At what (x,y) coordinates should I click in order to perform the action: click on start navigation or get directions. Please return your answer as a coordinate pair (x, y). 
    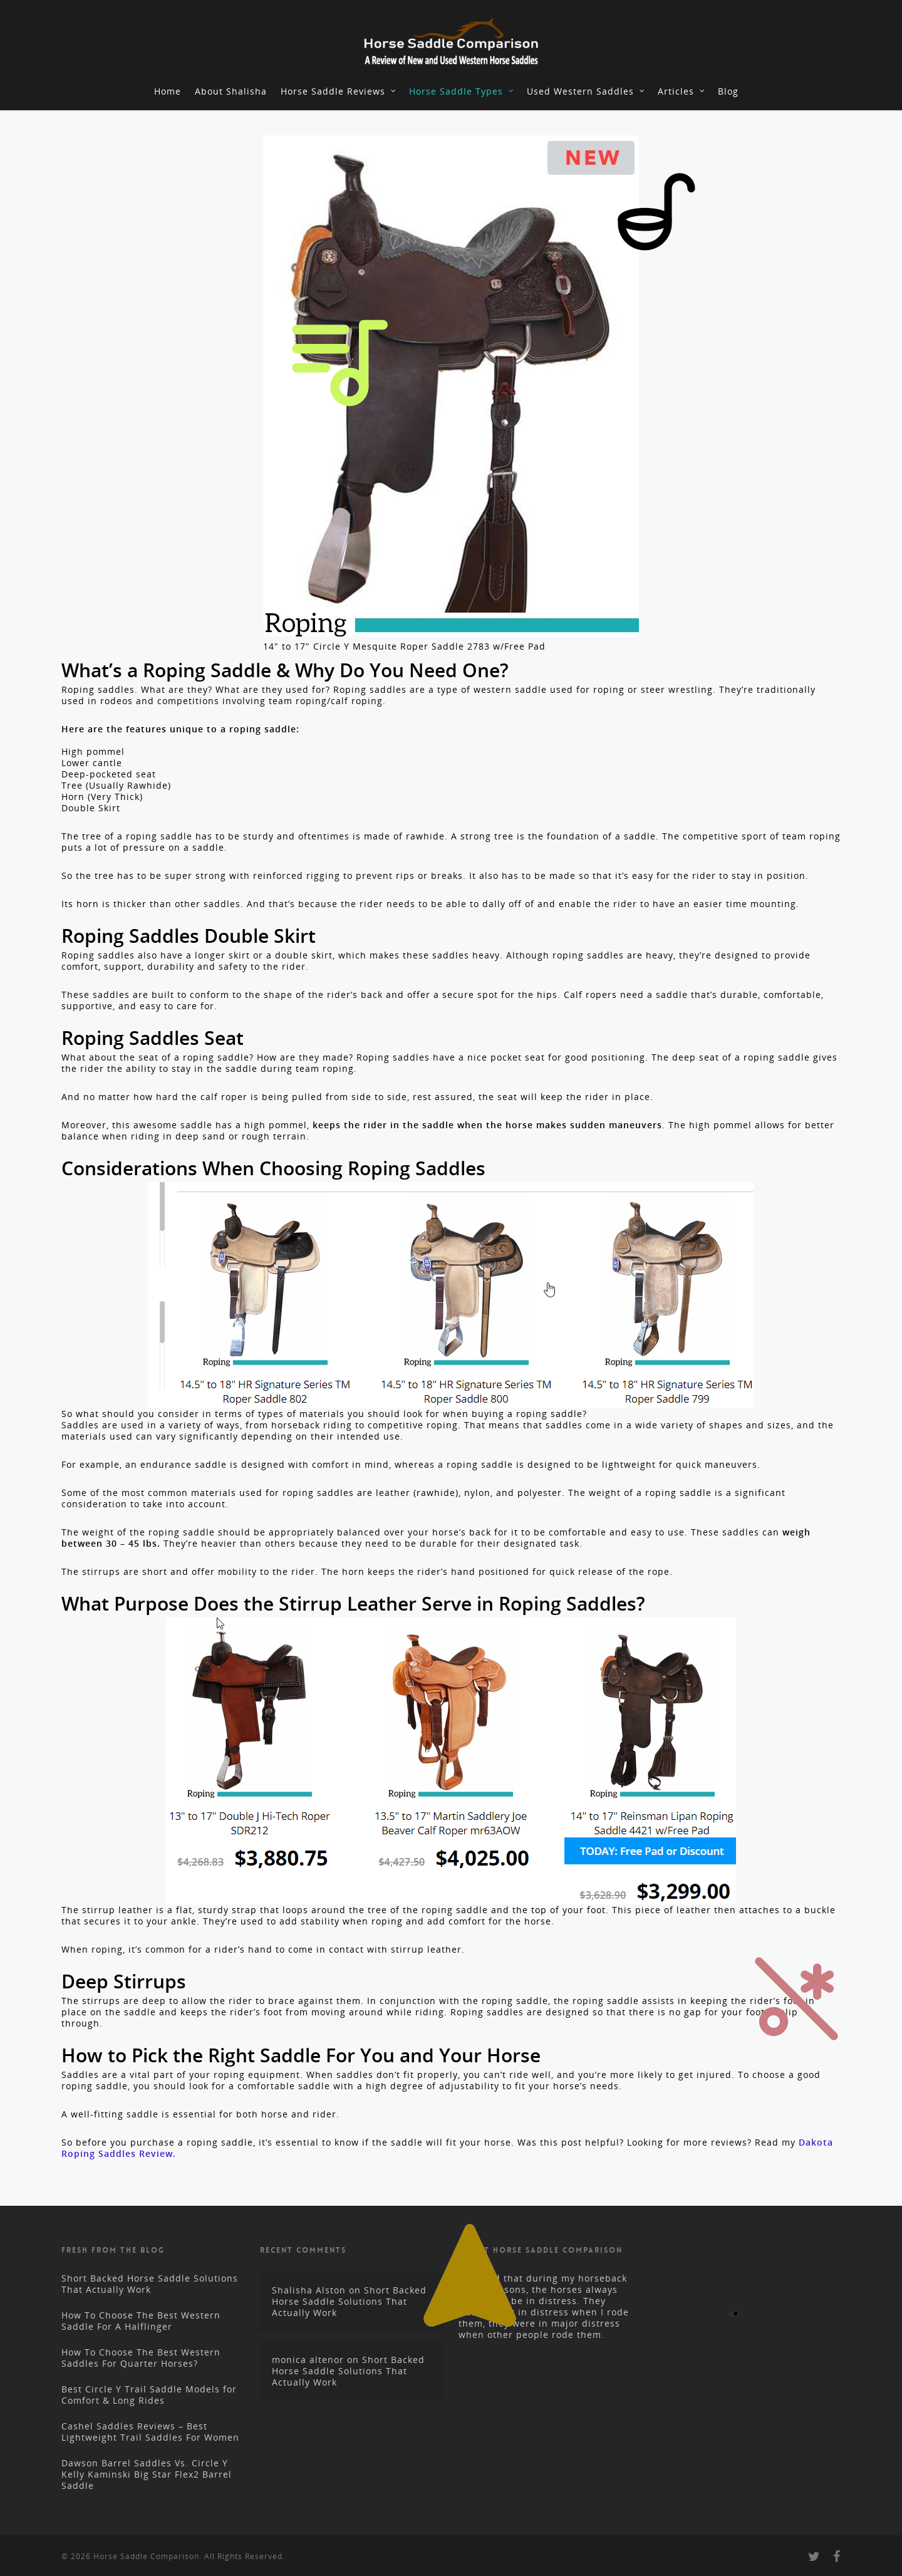
    Looking at the image, I should click on (470, 2275).